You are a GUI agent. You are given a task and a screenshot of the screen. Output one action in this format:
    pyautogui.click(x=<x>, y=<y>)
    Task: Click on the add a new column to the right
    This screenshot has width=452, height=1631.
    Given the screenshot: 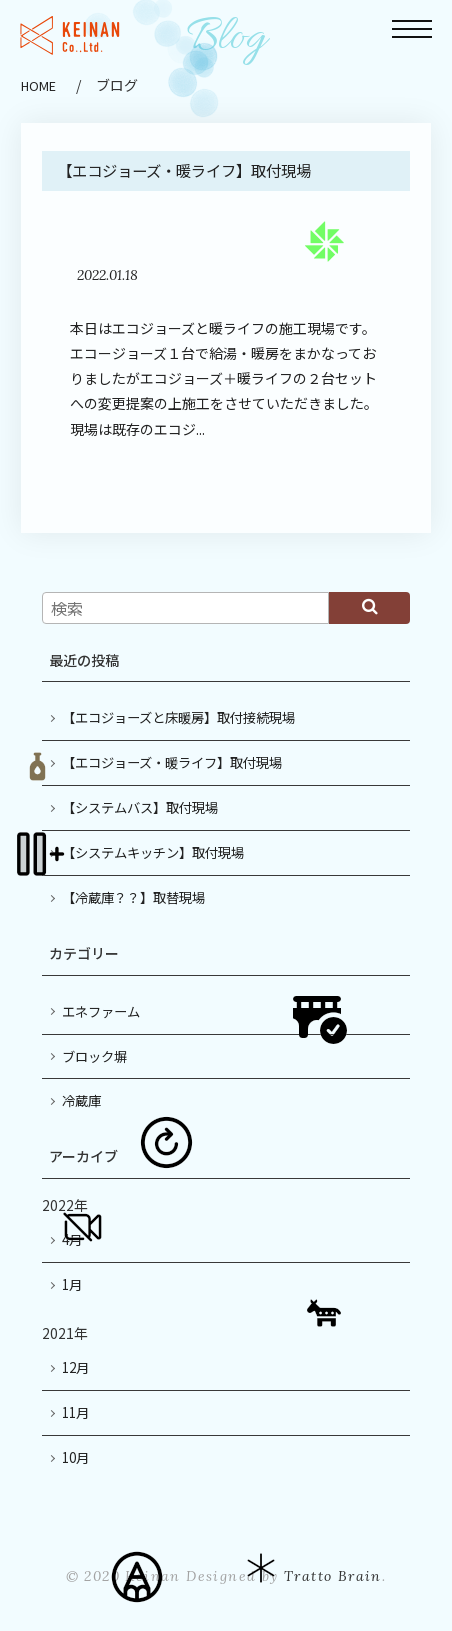 What is the action you would take?
    pyautogui.click(x=37, y=854)
    